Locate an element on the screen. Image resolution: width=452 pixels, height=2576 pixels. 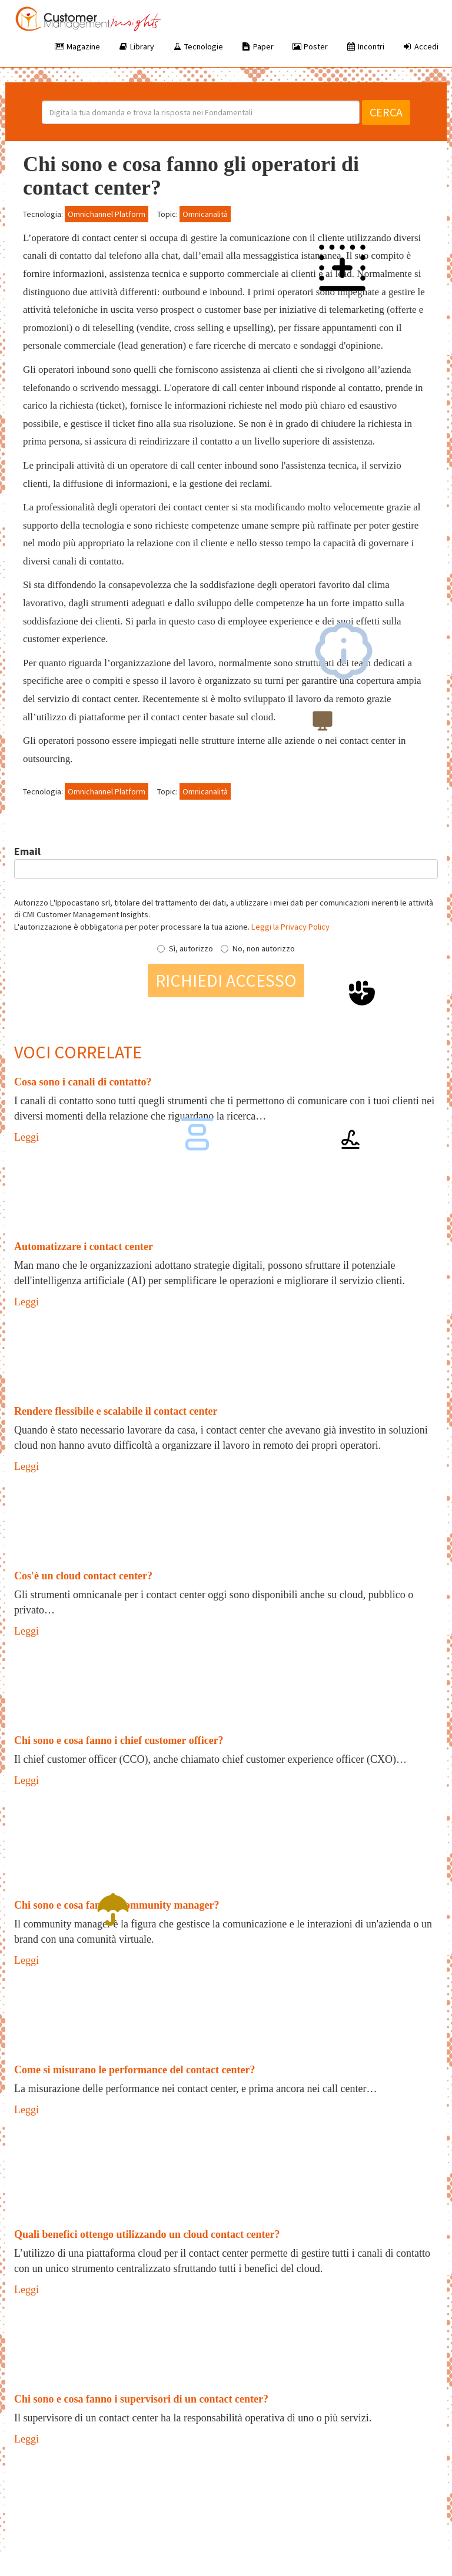
view weather protection or rain forecast is located at coordinates (113, 1910).